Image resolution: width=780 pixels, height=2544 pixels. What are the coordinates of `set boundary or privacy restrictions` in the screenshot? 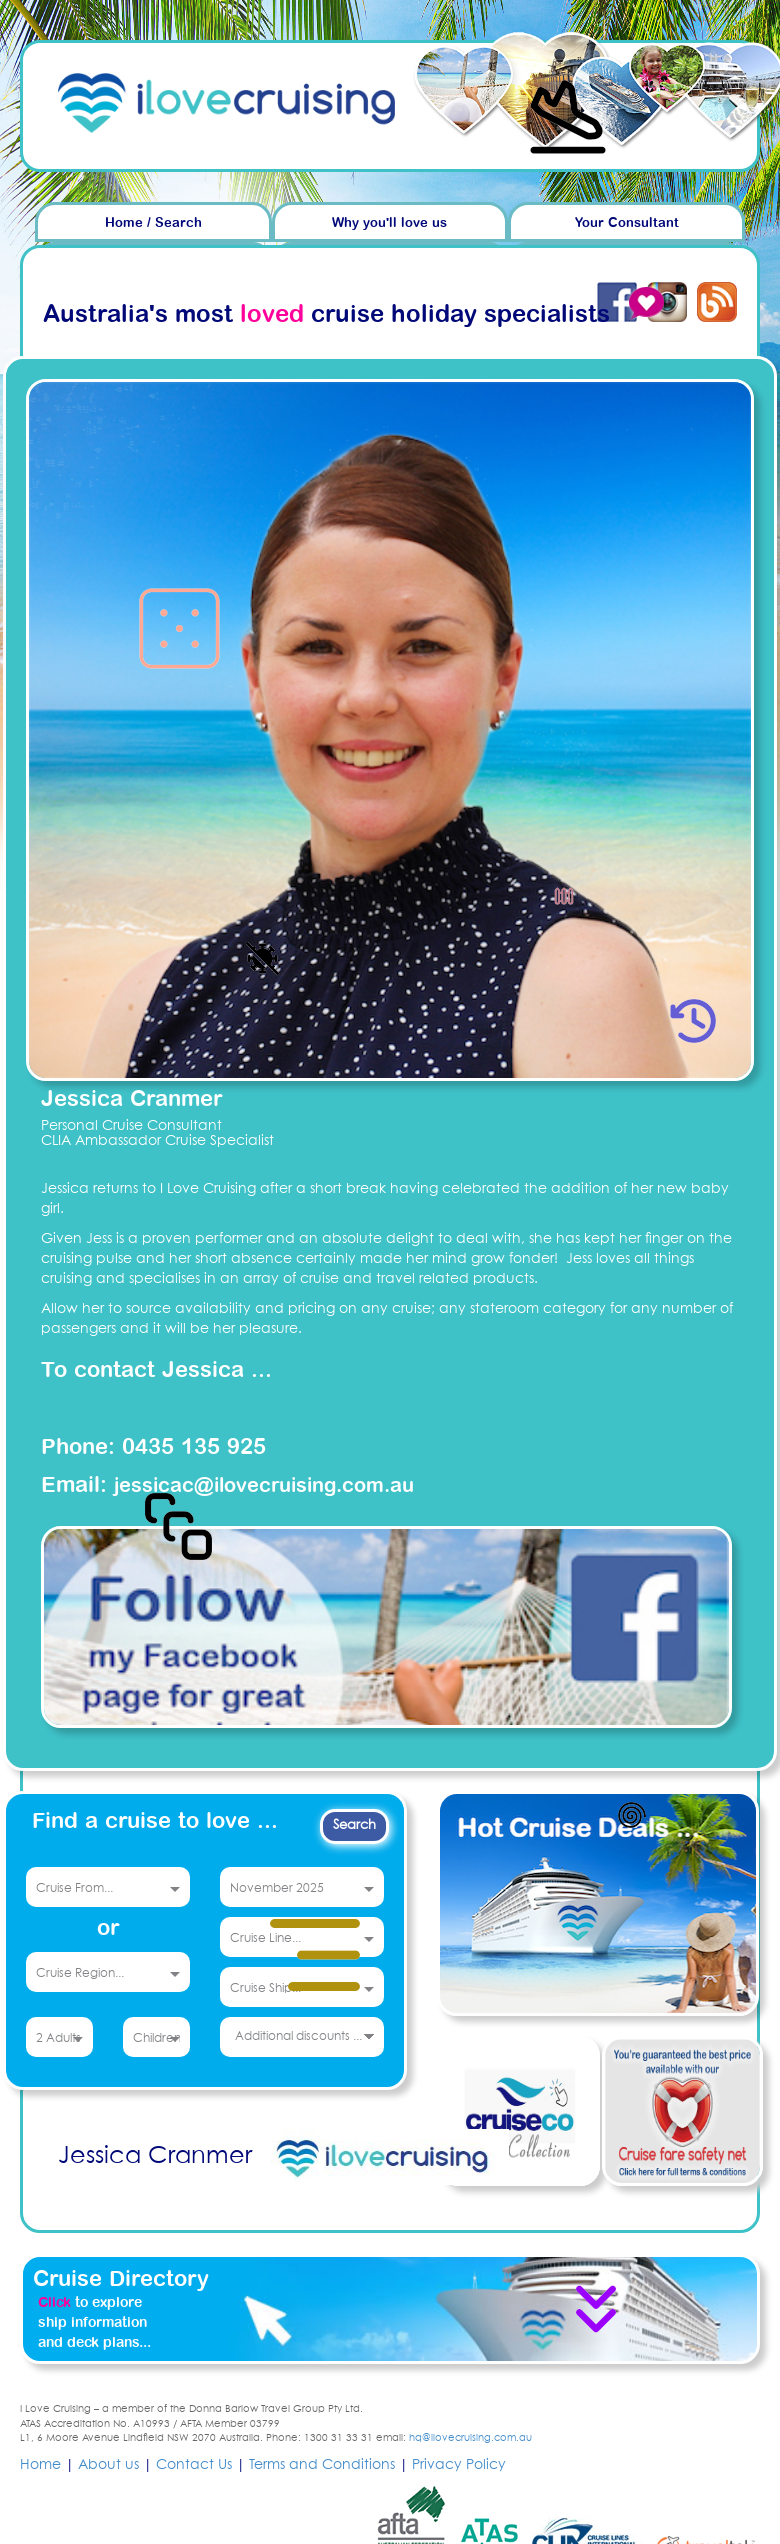 It's located at (564, 896).